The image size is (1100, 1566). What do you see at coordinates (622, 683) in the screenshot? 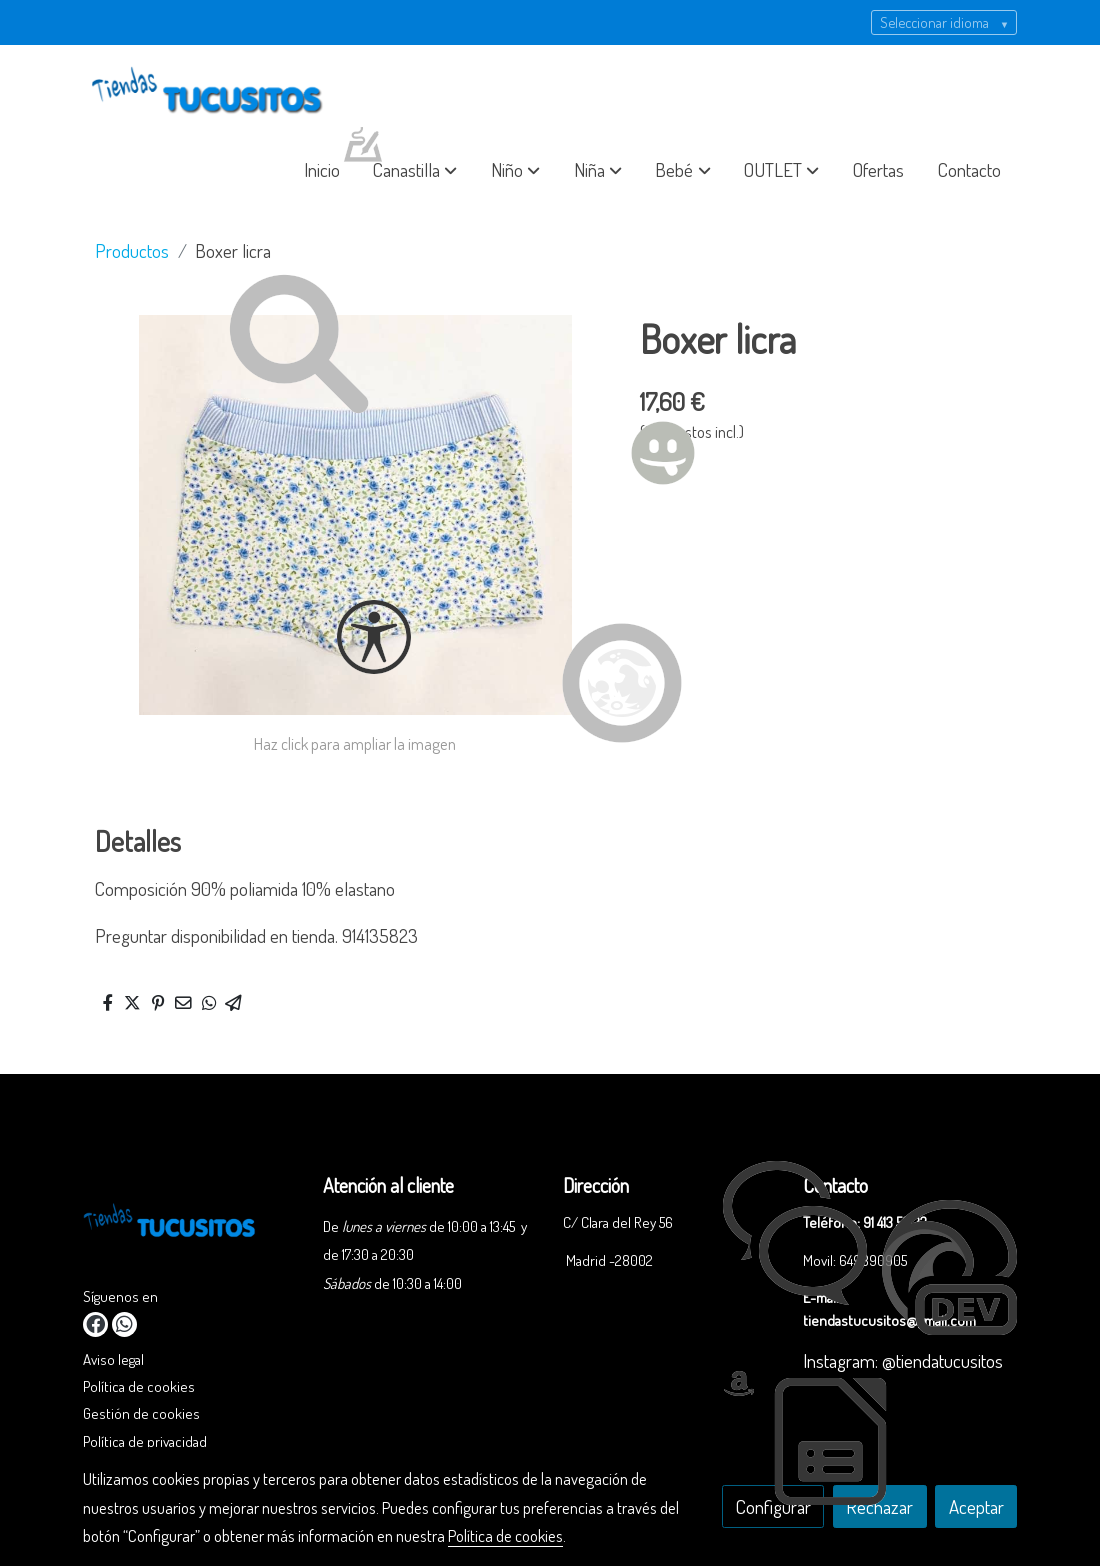
I see `indicates clear weather conditions at night` at bounding box center [622, 683].